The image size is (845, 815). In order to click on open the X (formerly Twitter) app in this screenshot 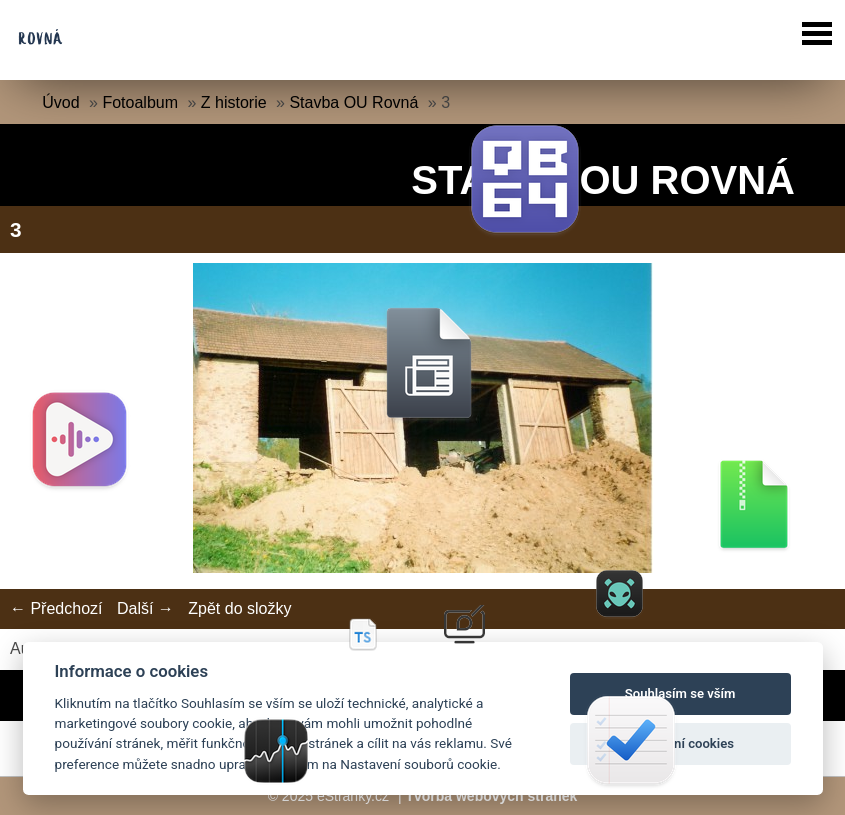, I will do `click(619, 593)`.